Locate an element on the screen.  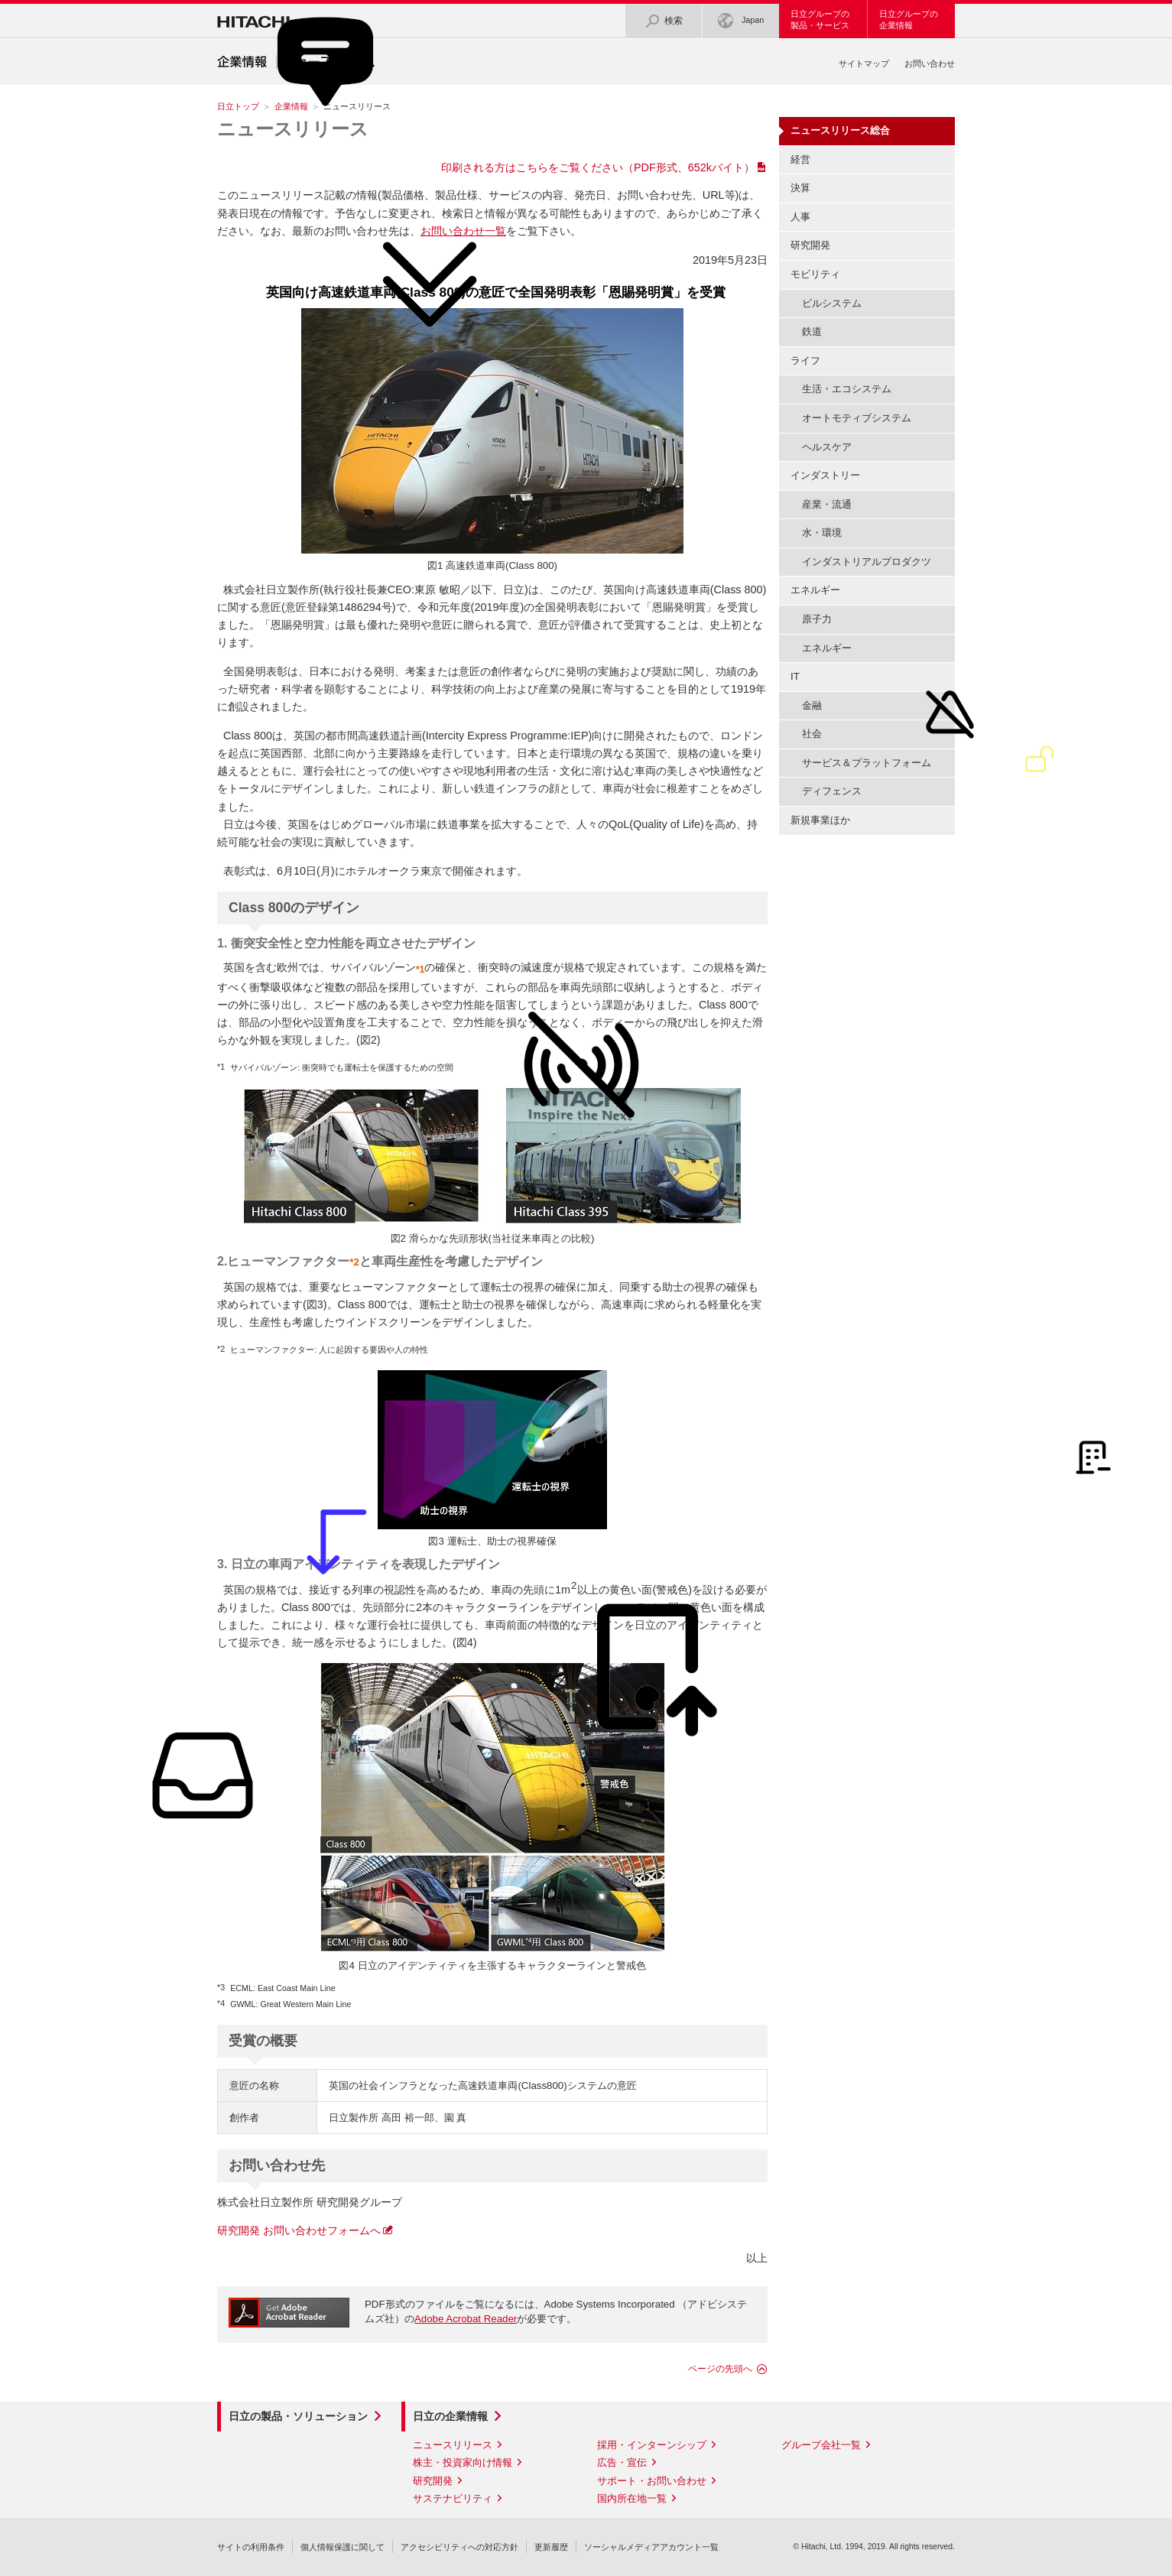
view your inbox messages is located at coordinates (203, 1775).